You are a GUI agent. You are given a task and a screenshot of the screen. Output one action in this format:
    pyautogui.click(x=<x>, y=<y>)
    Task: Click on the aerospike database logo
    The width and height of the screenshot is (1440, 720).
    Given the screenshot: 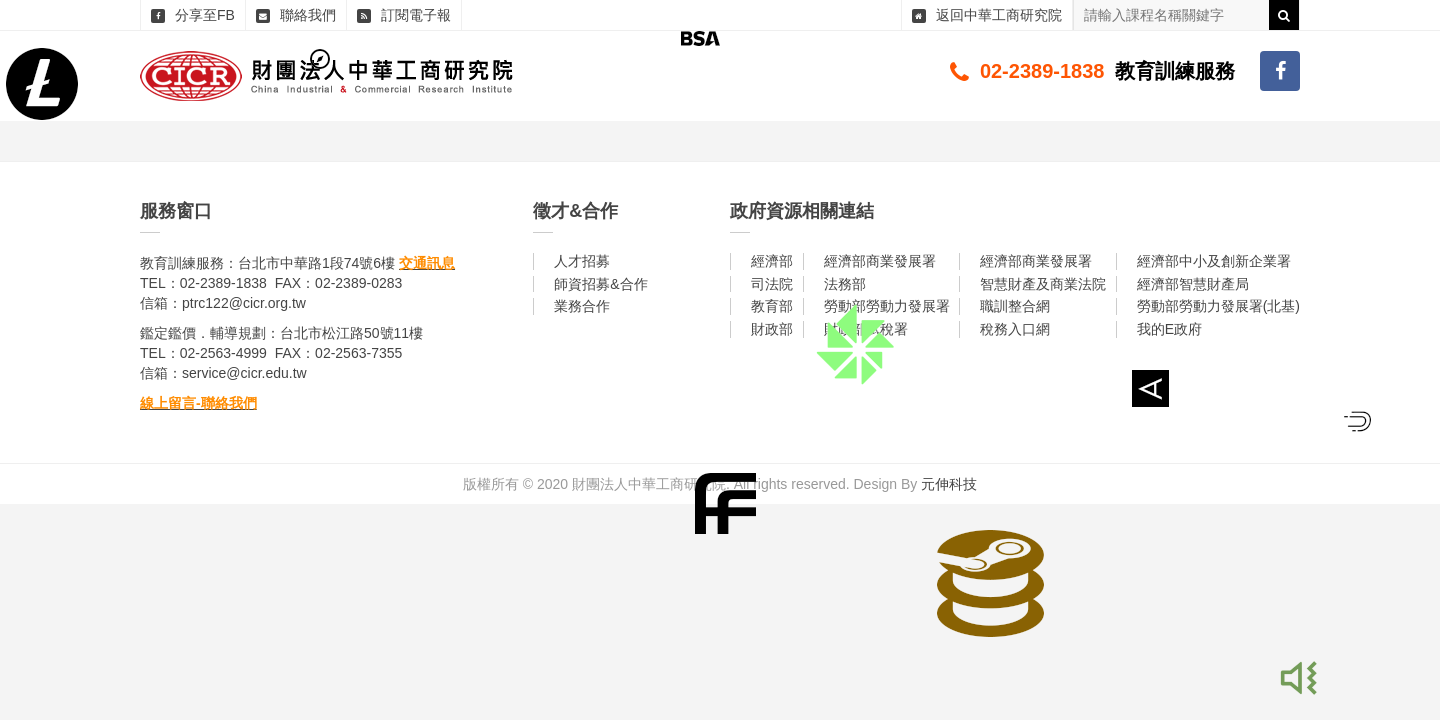 What is the action you would take?
    pyautogui.click(x=1150, y=388)
    